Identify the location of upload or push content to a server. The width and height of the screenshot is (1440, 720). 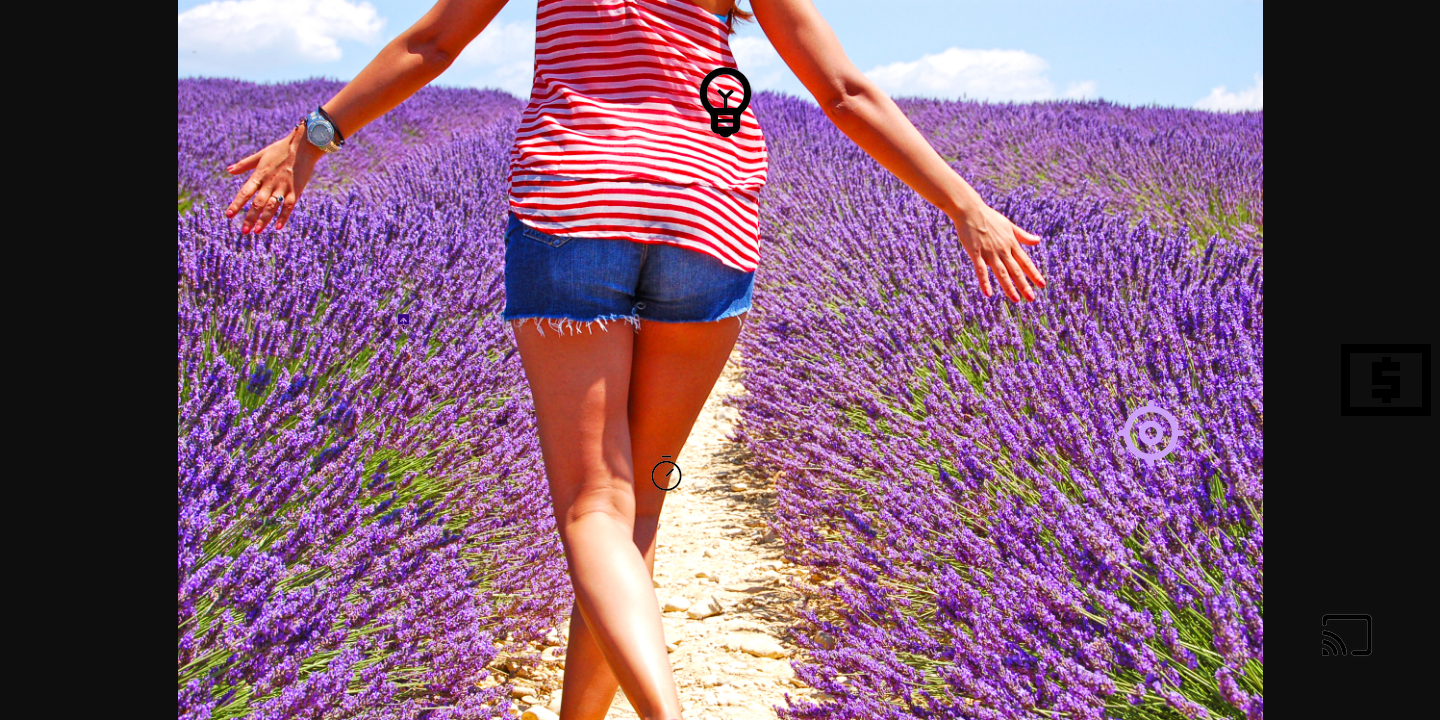
(403, 321).